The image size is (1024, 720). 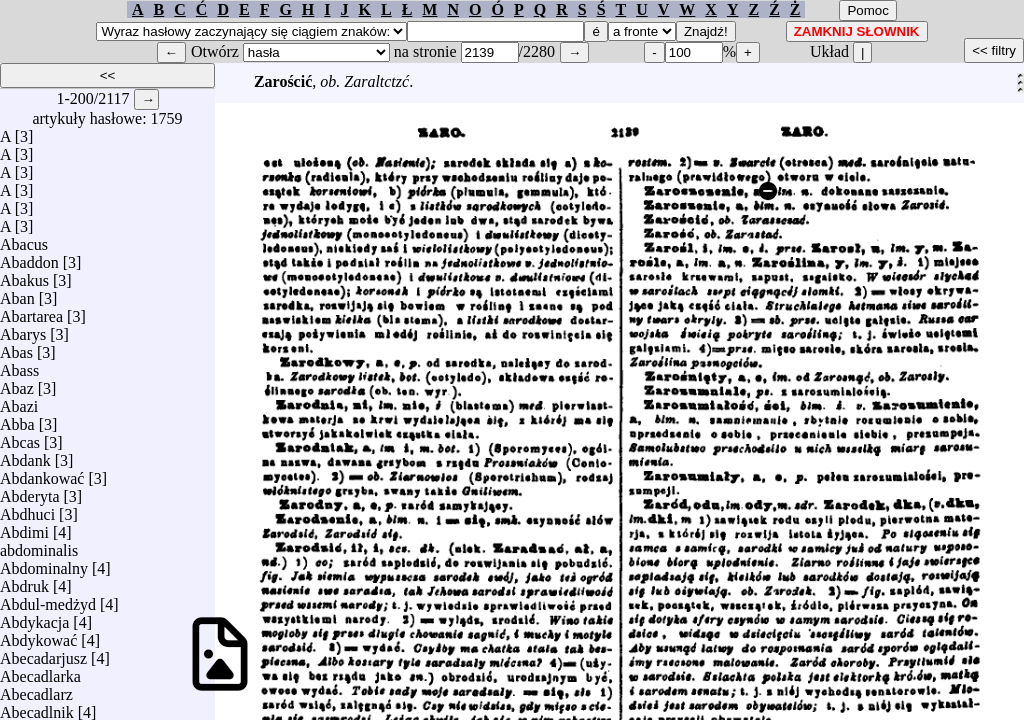 What do you see at coordinates (220, 654) in the screenshot?
I see `view image file` at bounding box center [220, 654].